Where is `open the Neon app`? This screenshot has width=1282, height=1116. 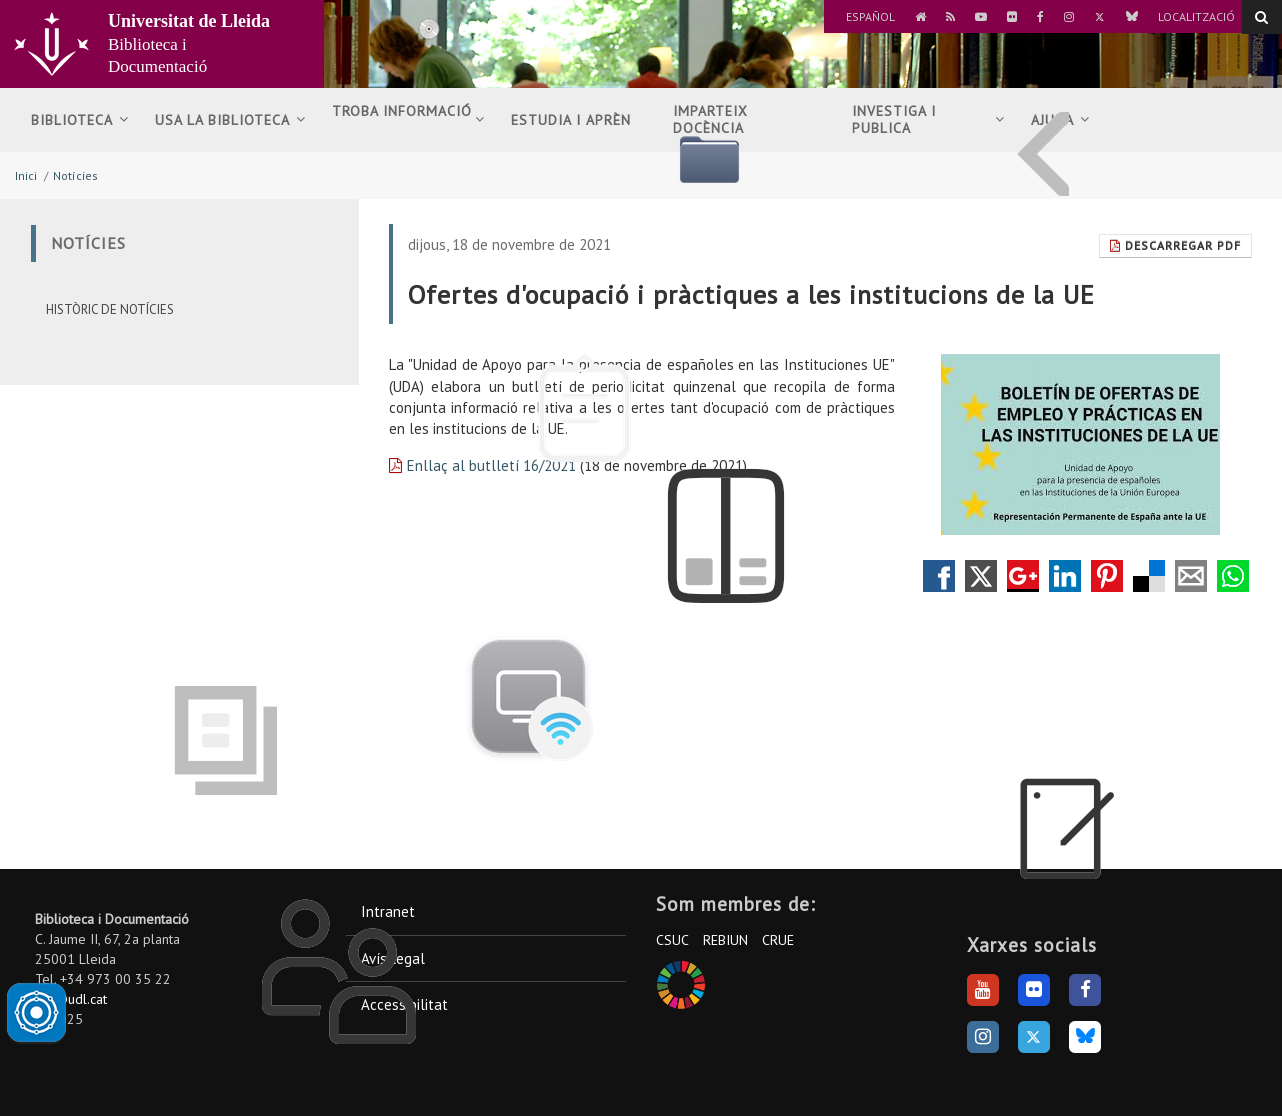 open the Neon app is located at coordinates (36, 1012).